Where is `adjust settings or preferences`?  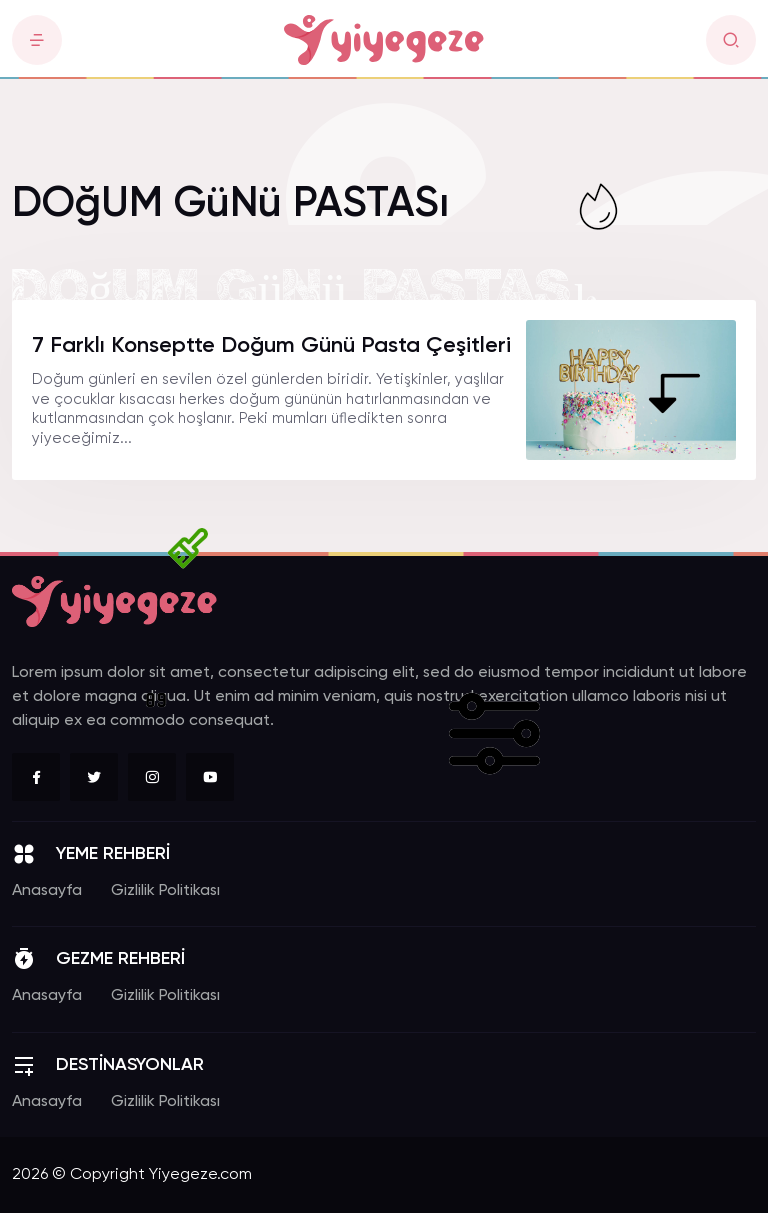
adjust settings or preferences is located at coordinates (494, 733).